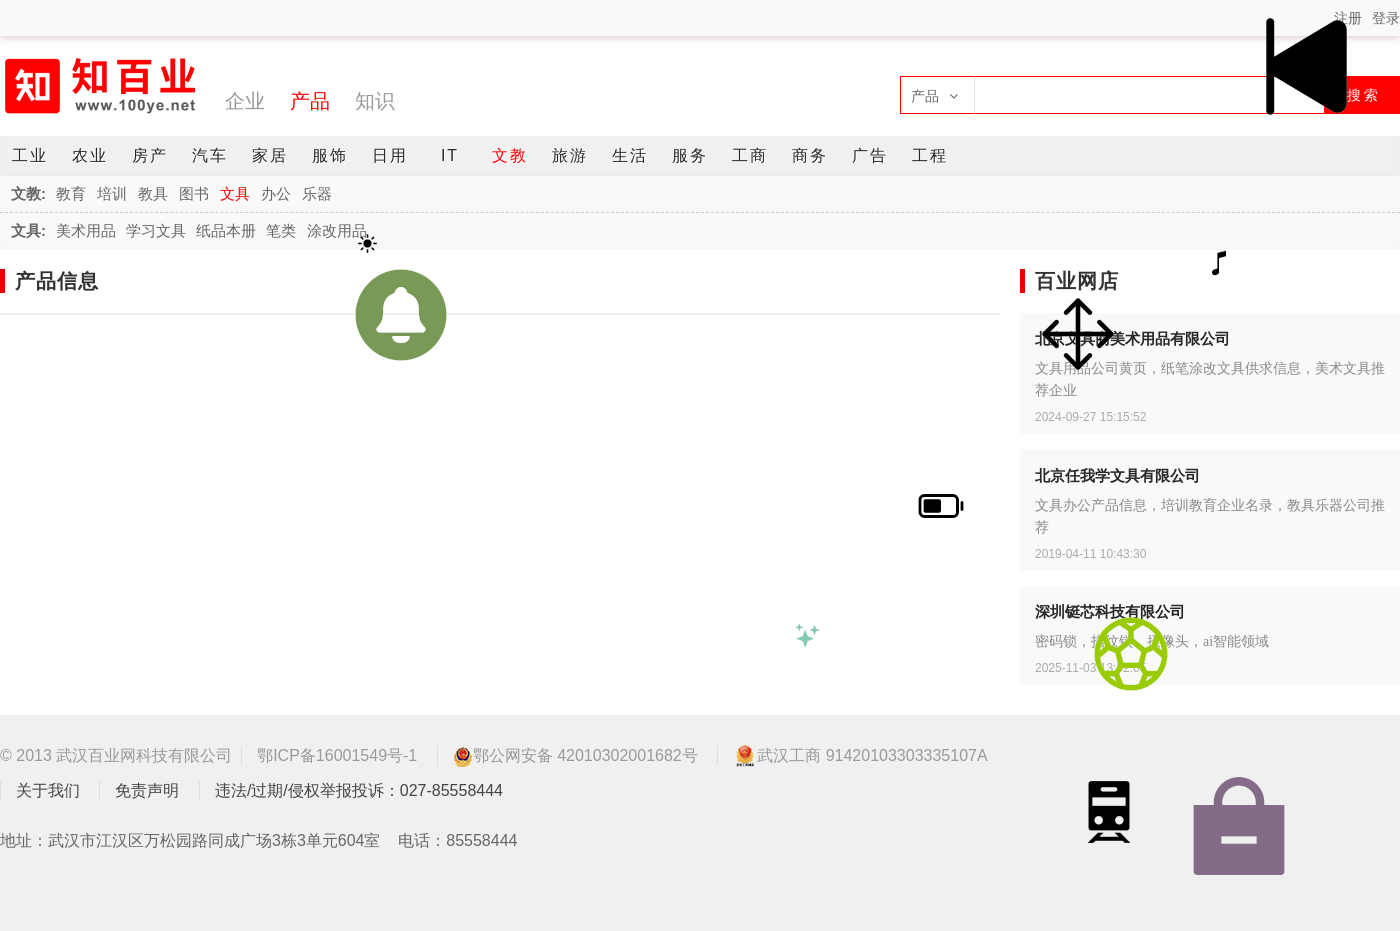 The width and height of the screenshot is (1400, 931). What do you see at coordinates (1219, 263) in the screenshot?
I see `play or access music` at bounding box center [1219, 263].